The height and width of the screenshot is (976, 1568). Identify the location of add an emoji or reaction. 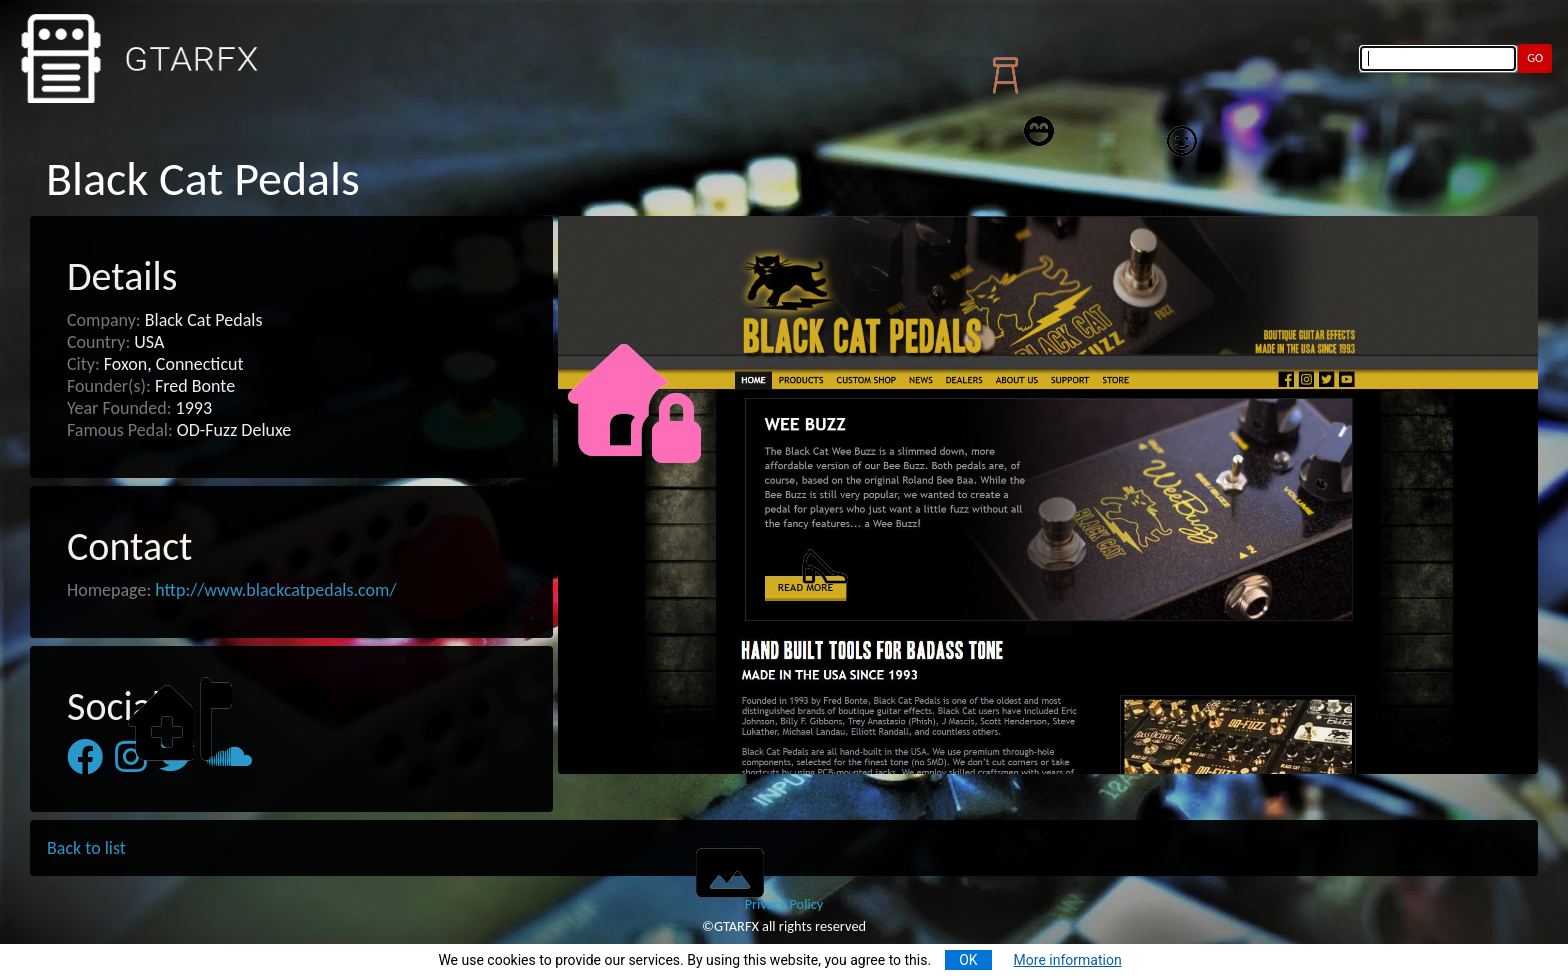
(1182, 141).